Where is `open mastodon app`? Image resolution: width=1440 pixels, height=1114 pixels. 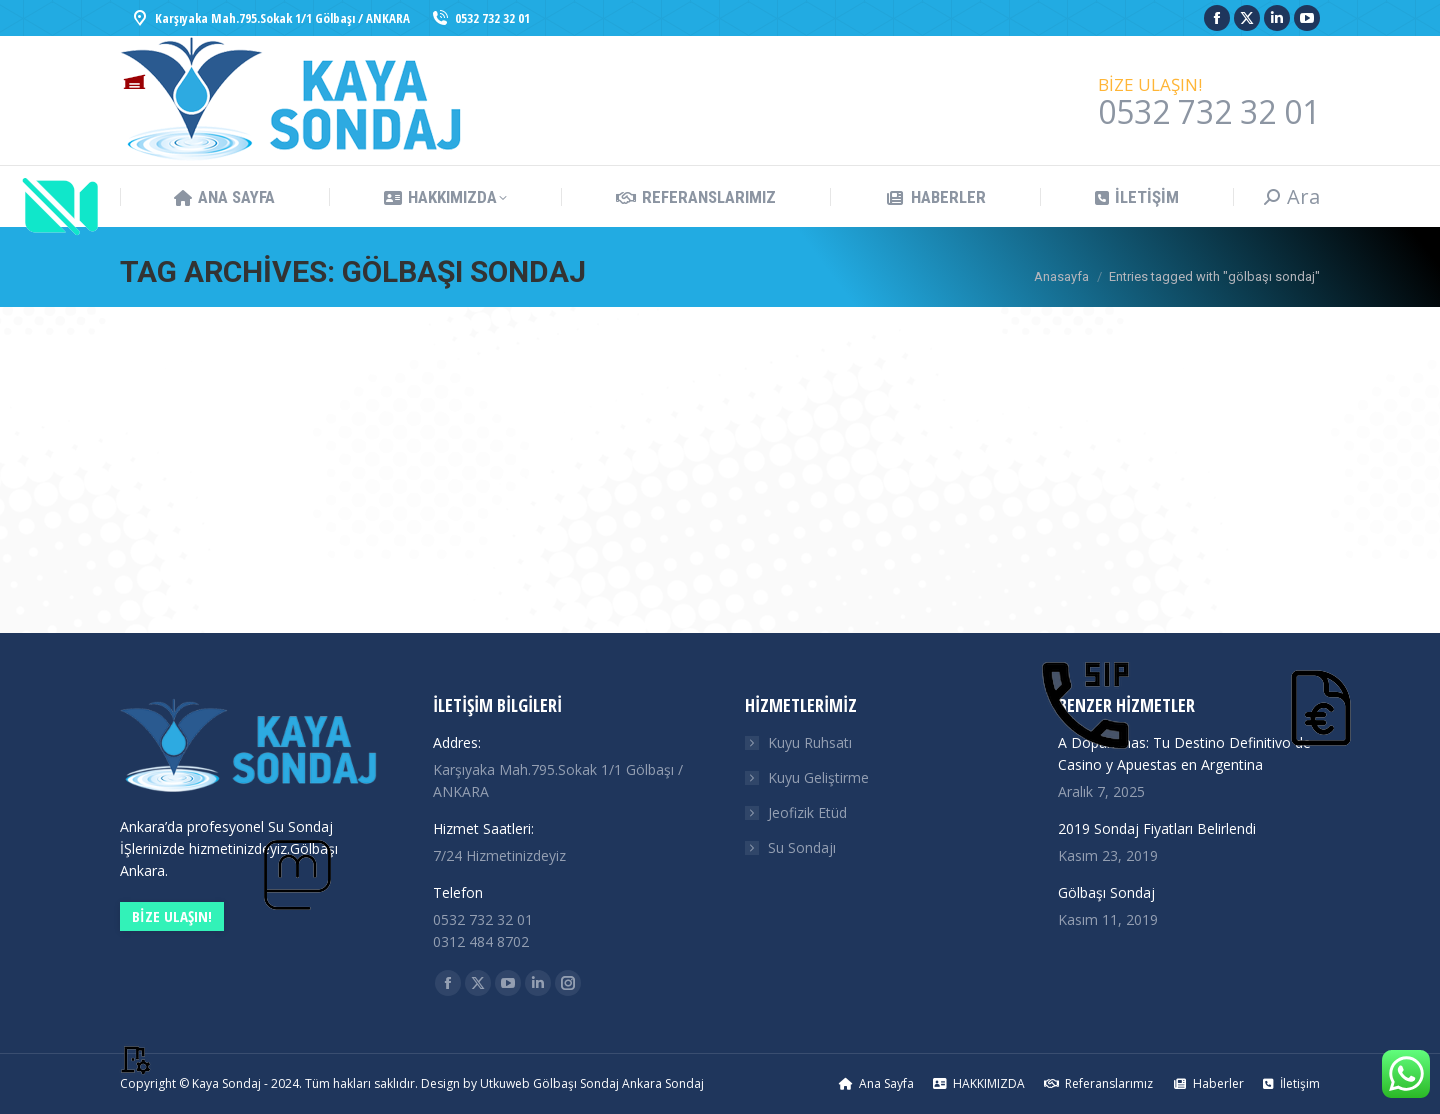 open mastodon app is located at coordinates (297, 873).